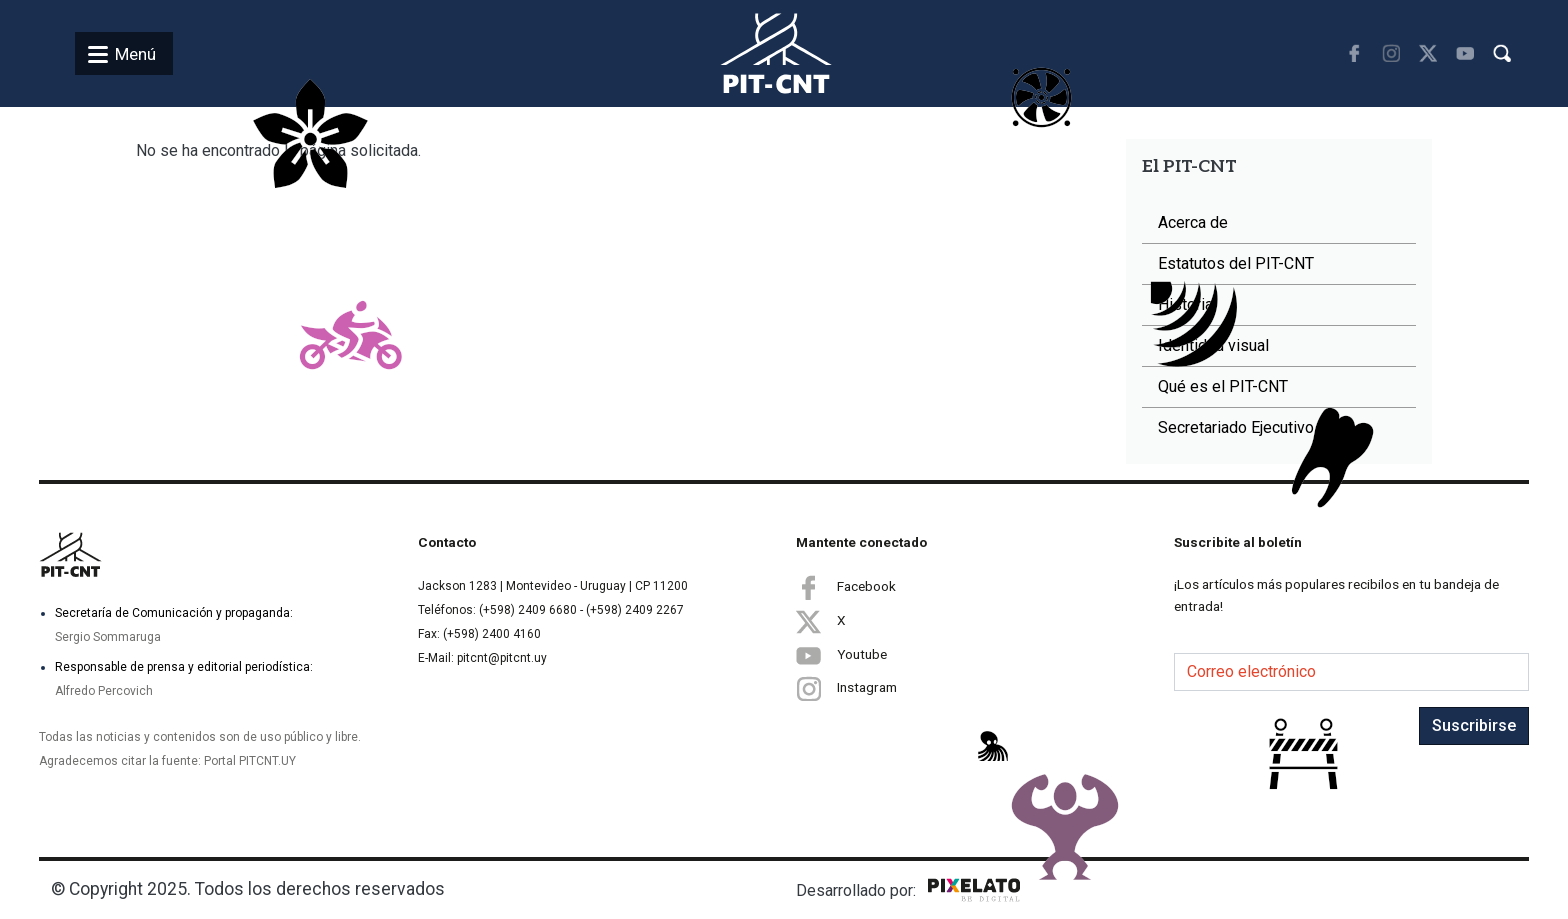 This screenshot has height=919, width=1568. What do you see at coordinates (1041, 97) in the screenshot?
I see `access system cooling or fan settings` at bounding box center [1041, 97].